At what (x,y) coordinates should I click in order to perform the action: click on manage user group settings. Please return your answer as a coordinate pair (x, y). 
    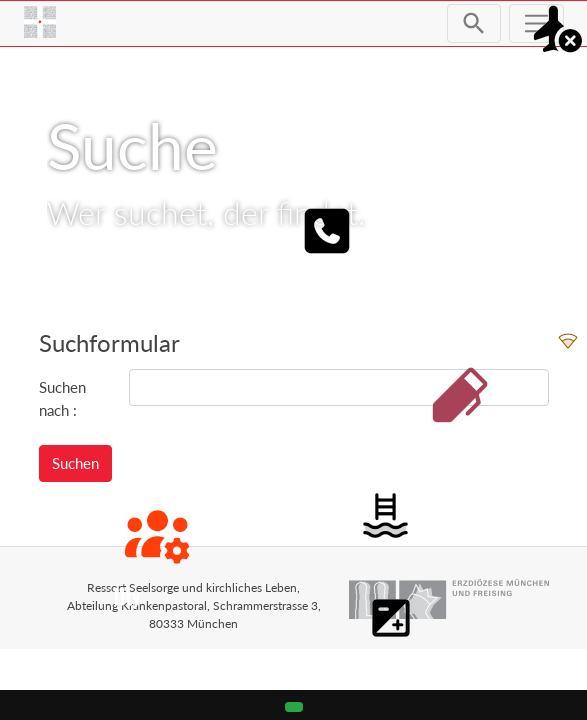
    Looking at the image, I should click on (157, 534).